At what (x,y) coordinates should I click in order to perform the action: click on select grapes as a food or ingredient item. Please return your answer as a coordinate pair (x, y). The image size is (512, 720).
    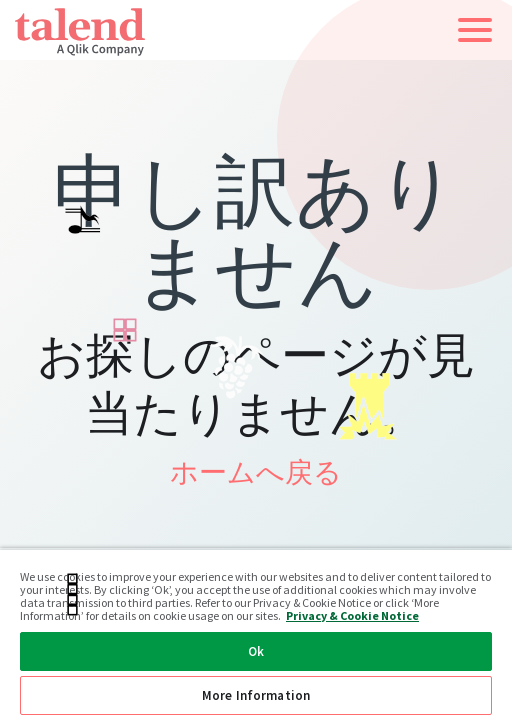
    Looking at the image, I should click on (236, 367).